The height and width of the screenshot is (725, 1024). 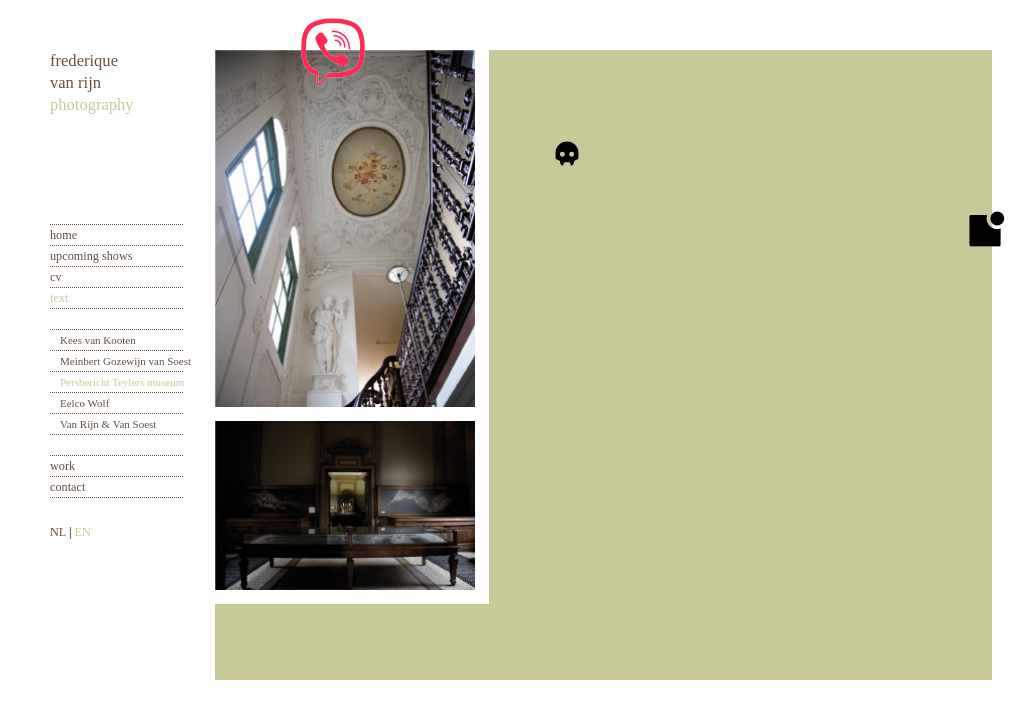 I want to click on indicates danger or hazardous content, so click(x=567, y=153).